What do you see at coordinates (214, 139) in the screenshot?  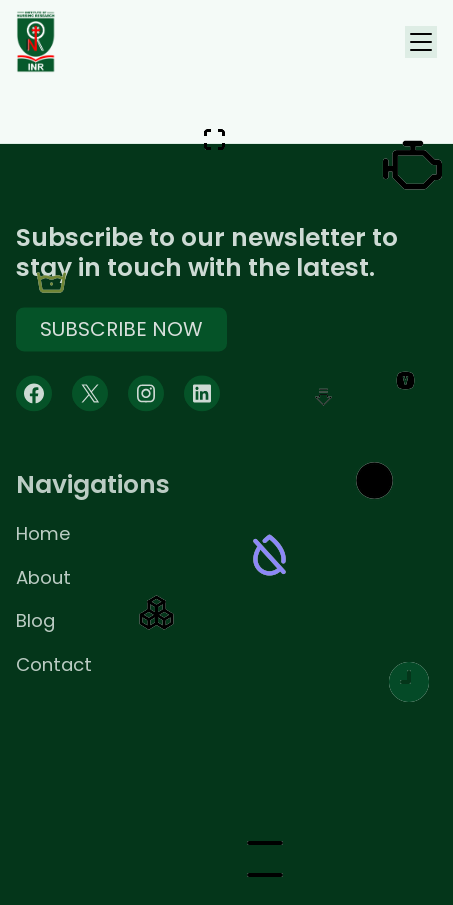 I see `scan a QR code or barcode` at bounding box center [214, 139].